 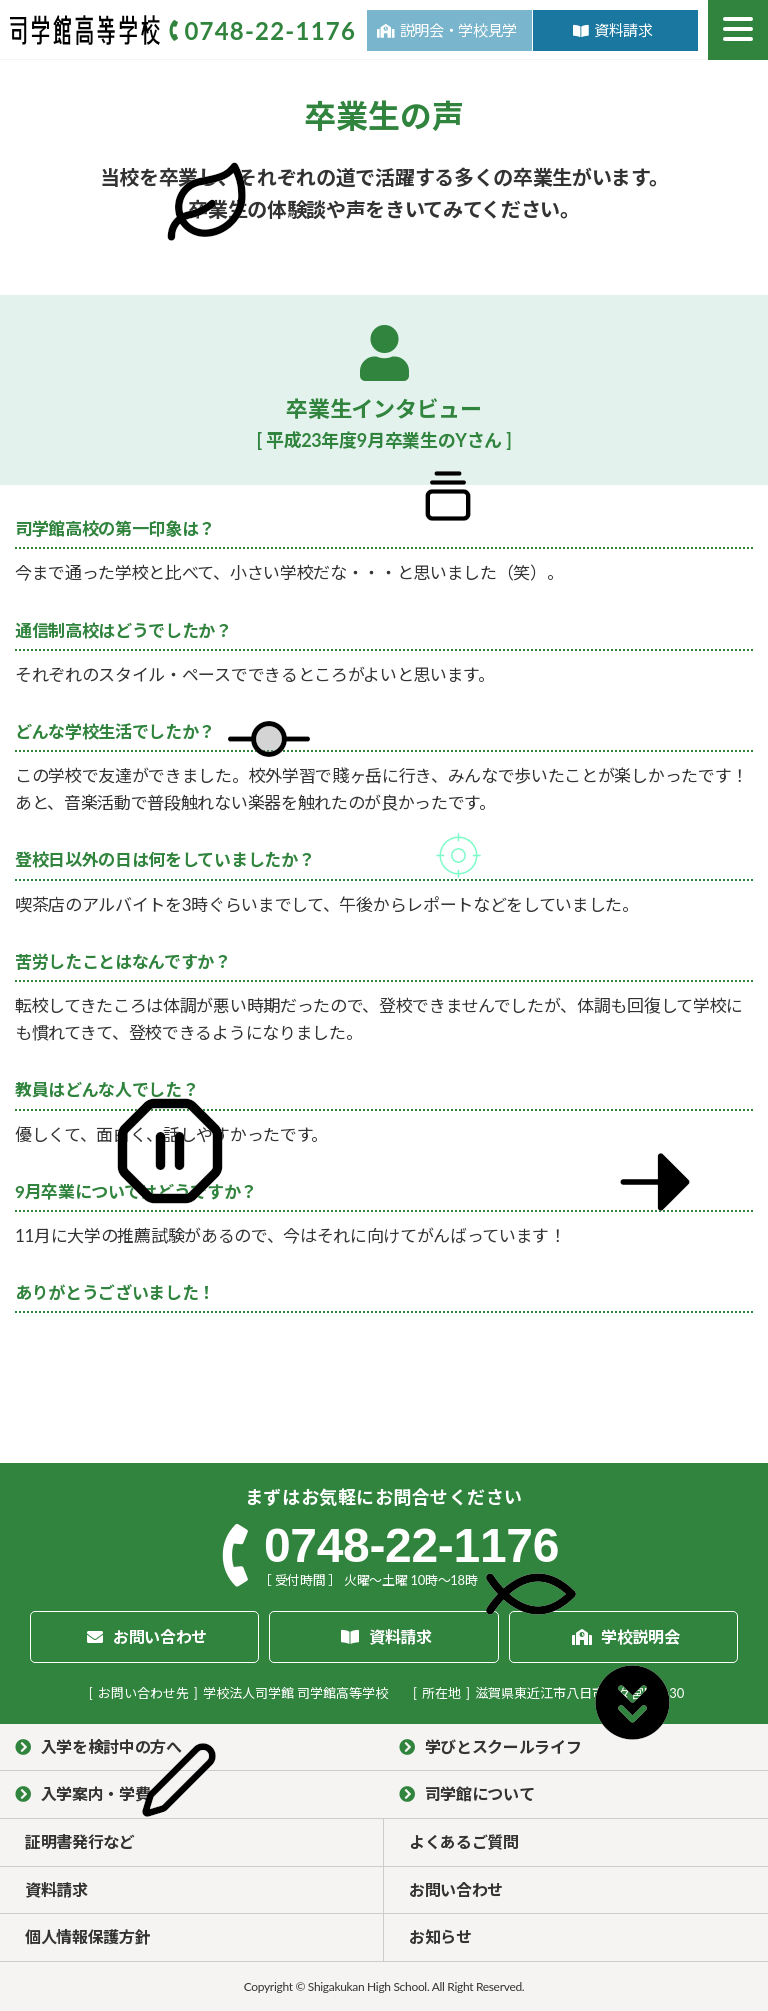 What do you see at coordinates (170, 1151) in the screenshot?
I see `pause or halt a process` at bounding box center [170, 1151].